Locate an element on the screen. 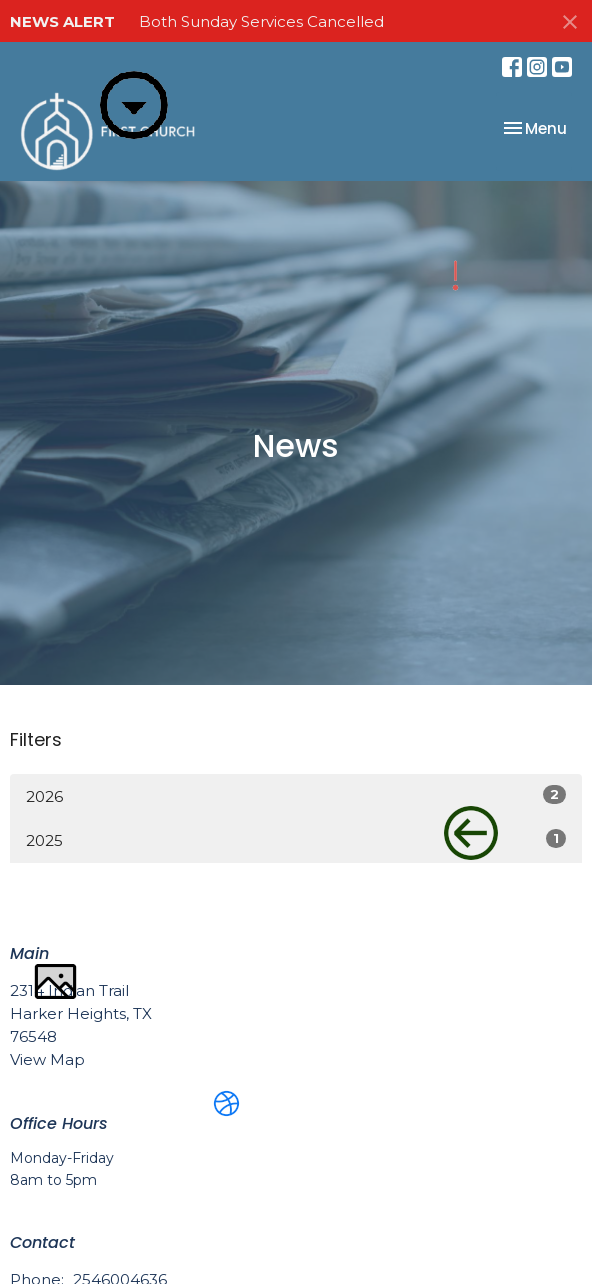 Image resolution: width=592 pixels, height=1284 pixels. indicates an alert or warning that requires attention is located at coordinates (455, 275).